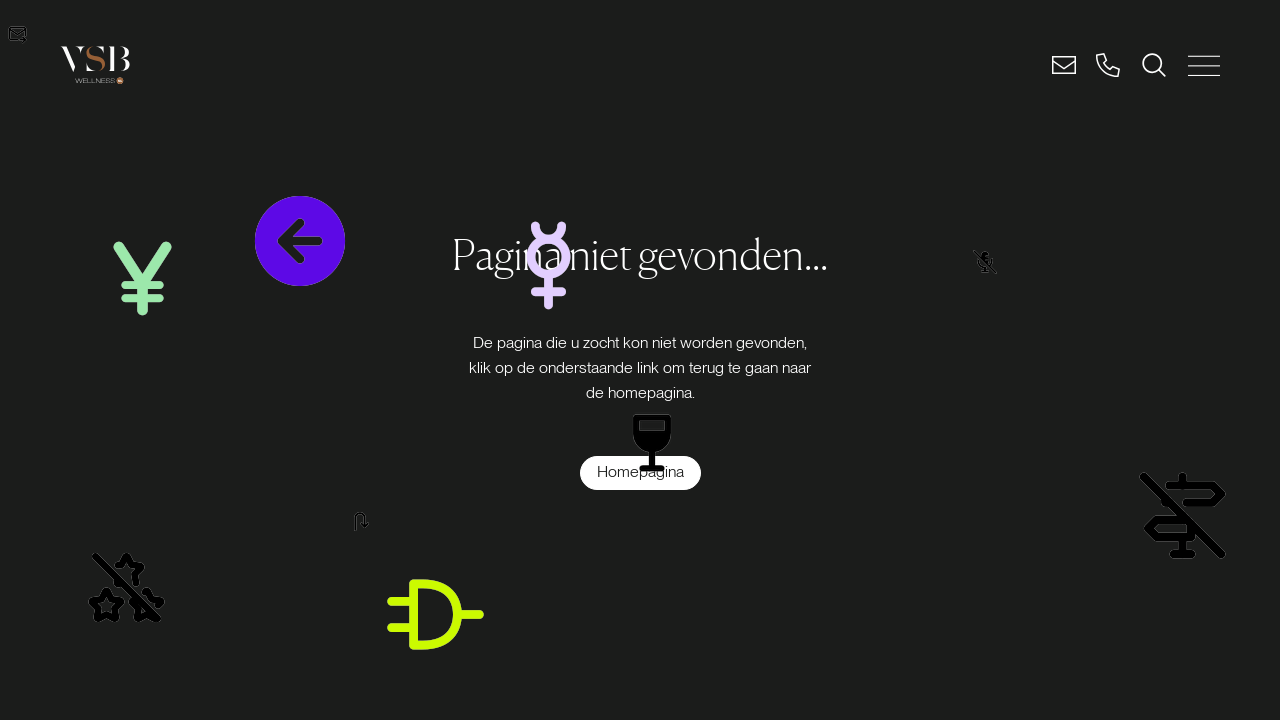 This screenshot has width=1280, height=720. Describe the element at coordinates (126, 587) in the screenshot. I see `disable star ratings or reviews` at that location.